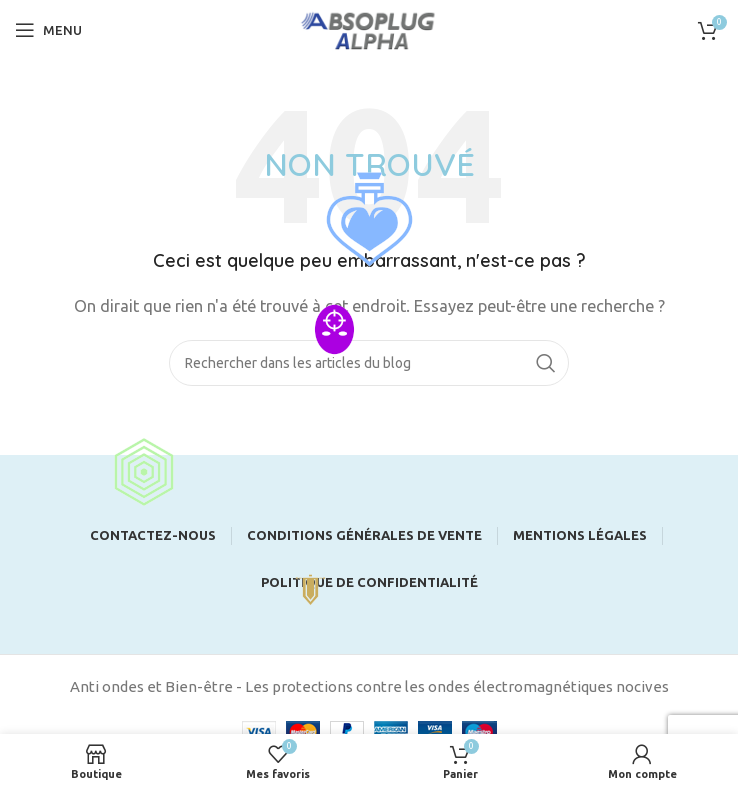 The height and width of the screenshot is (789, 738). What do you see at coordinates (334, 329) in the screenshot?
I see `headshot or critical hit indicator in a game` at bounding box center [334, 329].